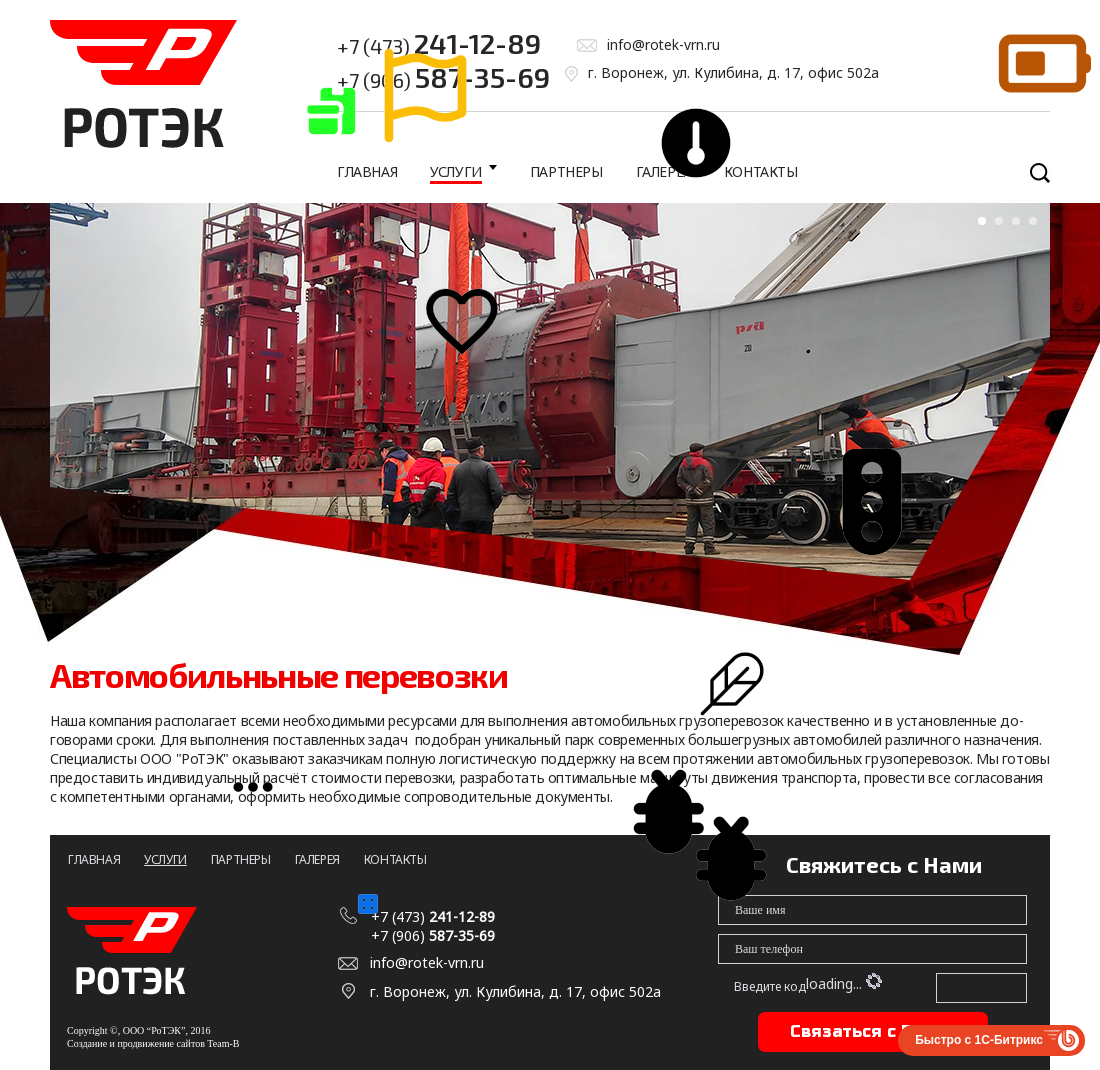  Describe the element at coordinates (1042, 63) in the screenshot. I see `indicates battery at approximately 50% charge` at that location.